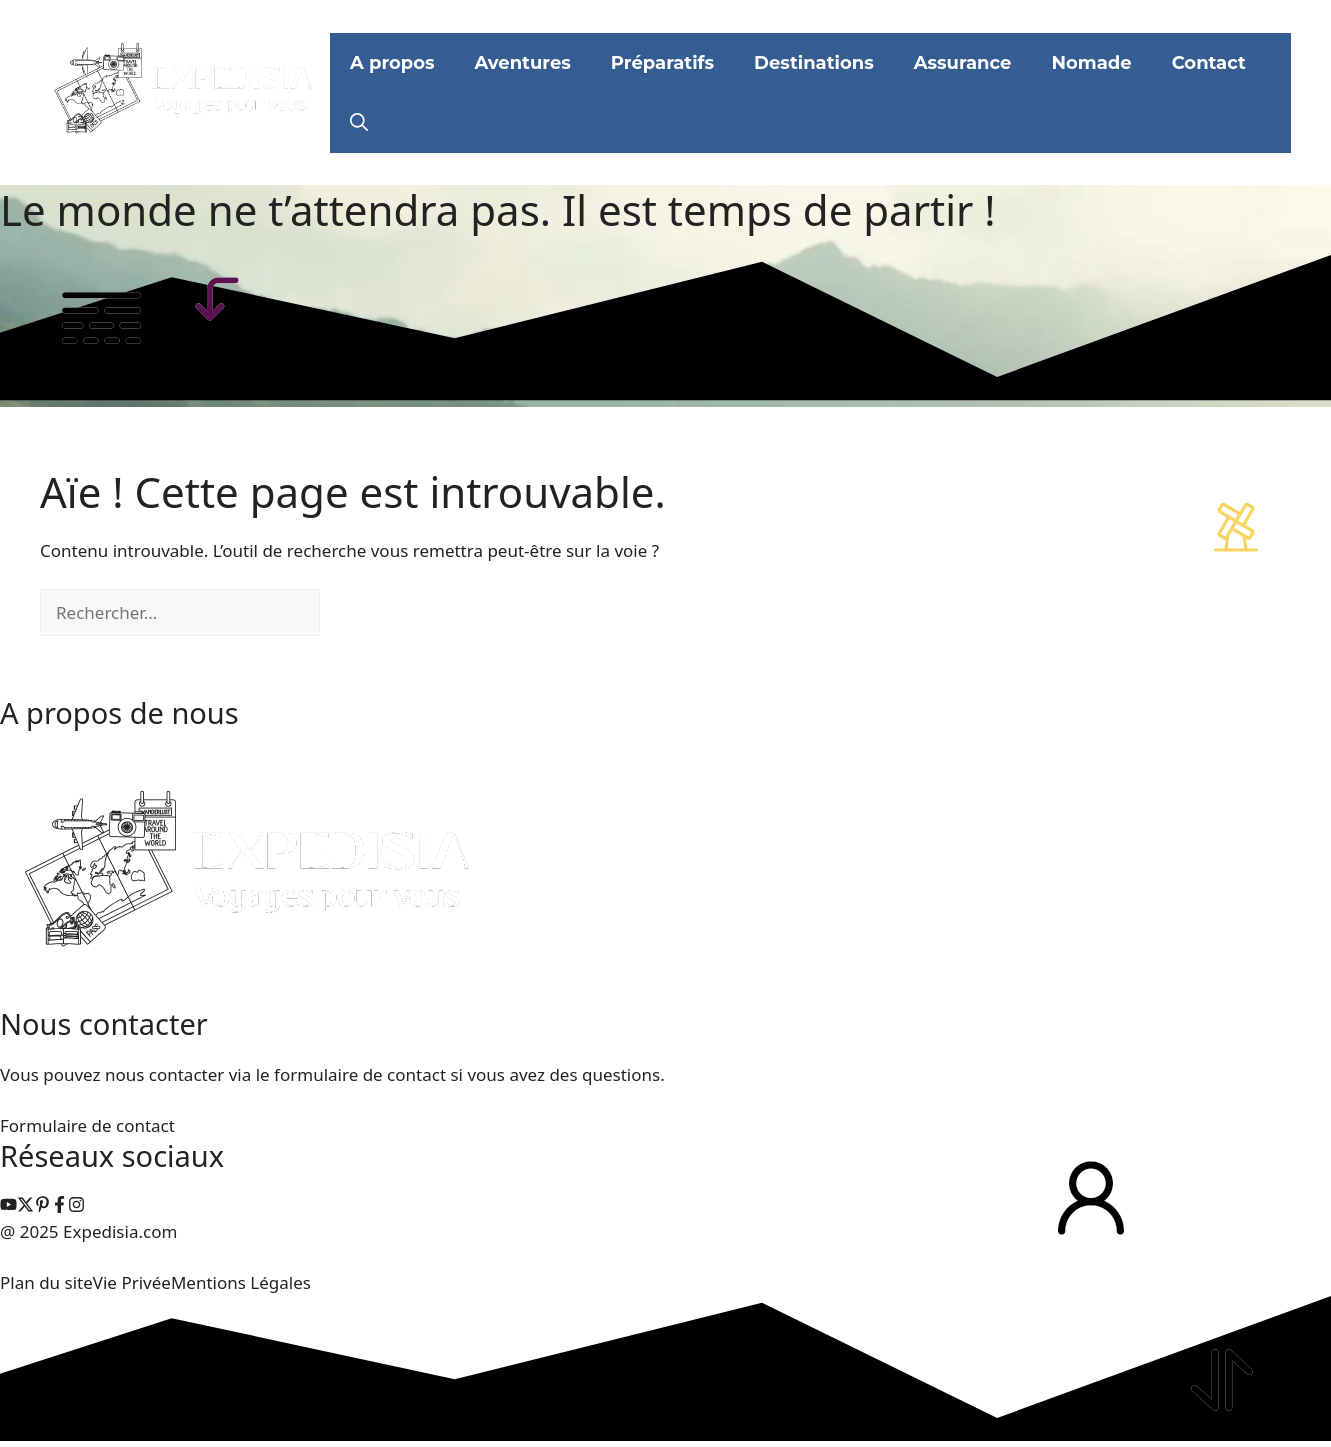 The width and height of the screenshot is (1331, 1447). Describe the element at coordinates (1236, 528) in the screenshot. I see `indicates wind or renewable energy settings` at that location.